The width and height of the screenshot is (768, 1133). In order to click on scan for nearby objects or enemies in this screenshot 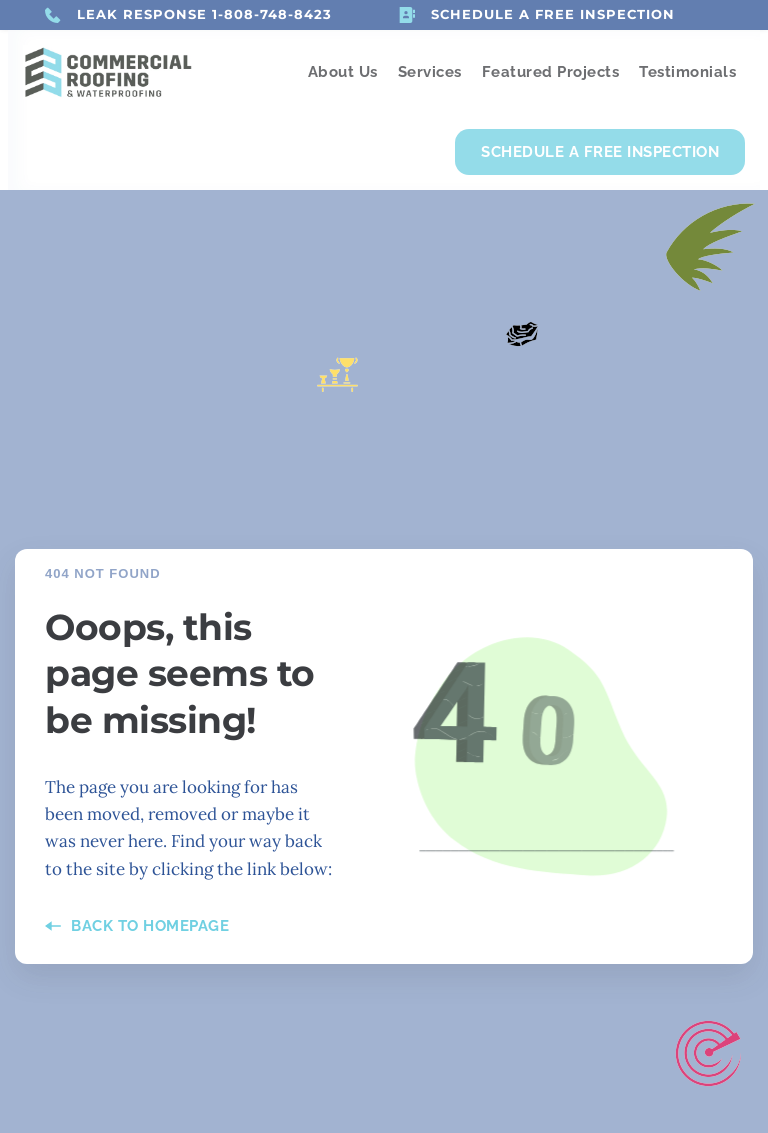, I will do `click(708, 1053)`.